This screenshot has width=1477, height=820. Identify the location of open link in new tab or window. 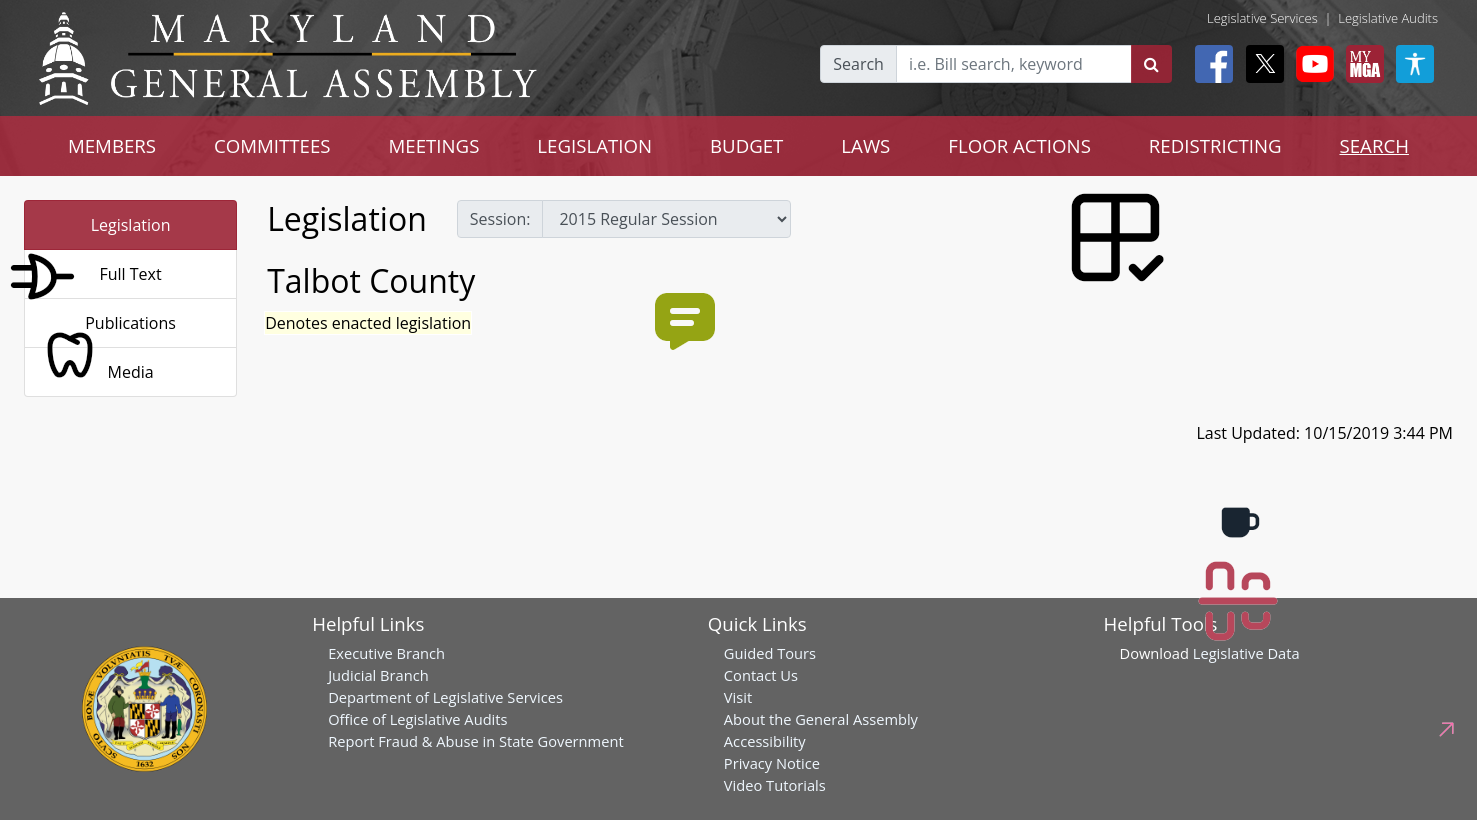
(1446, 729).